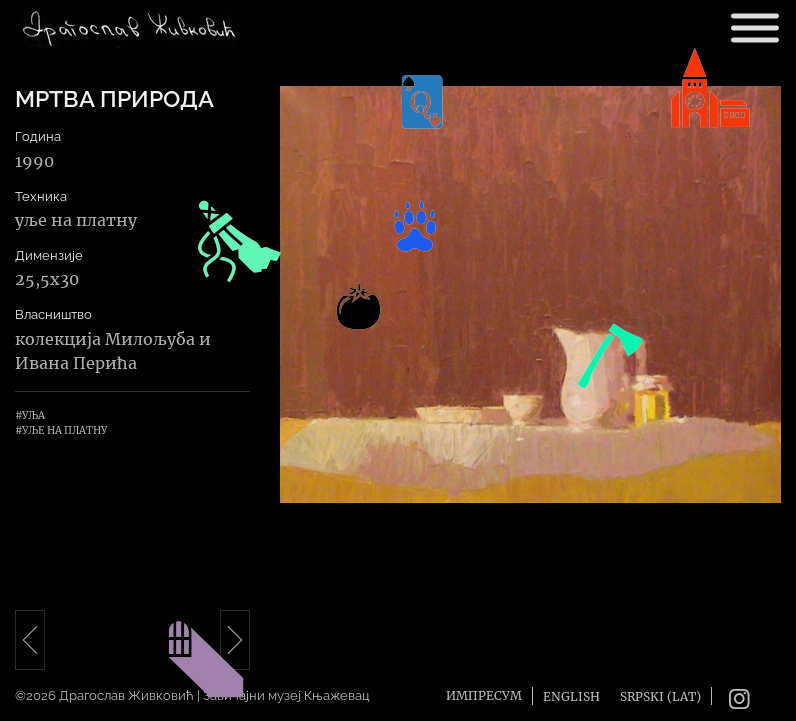 The image size is (796, 721). What do you see at coordinates (239, 241) in the screenshot?
I see `indicates a broken or degraded weapon in inventory` at bounding box center [239, 241].